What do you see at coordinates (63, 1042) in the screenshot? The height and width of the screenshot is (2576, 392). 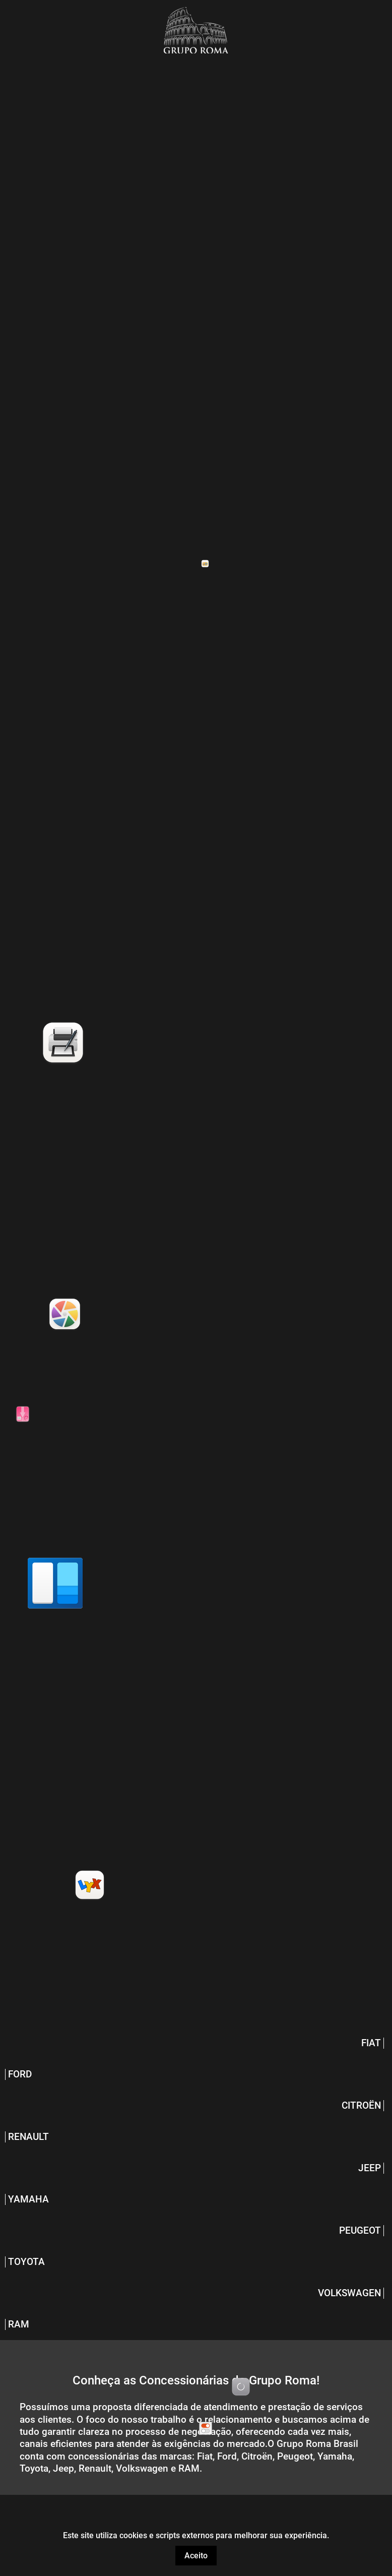 I see `open print editor application` at bounding box center [63, 1042].